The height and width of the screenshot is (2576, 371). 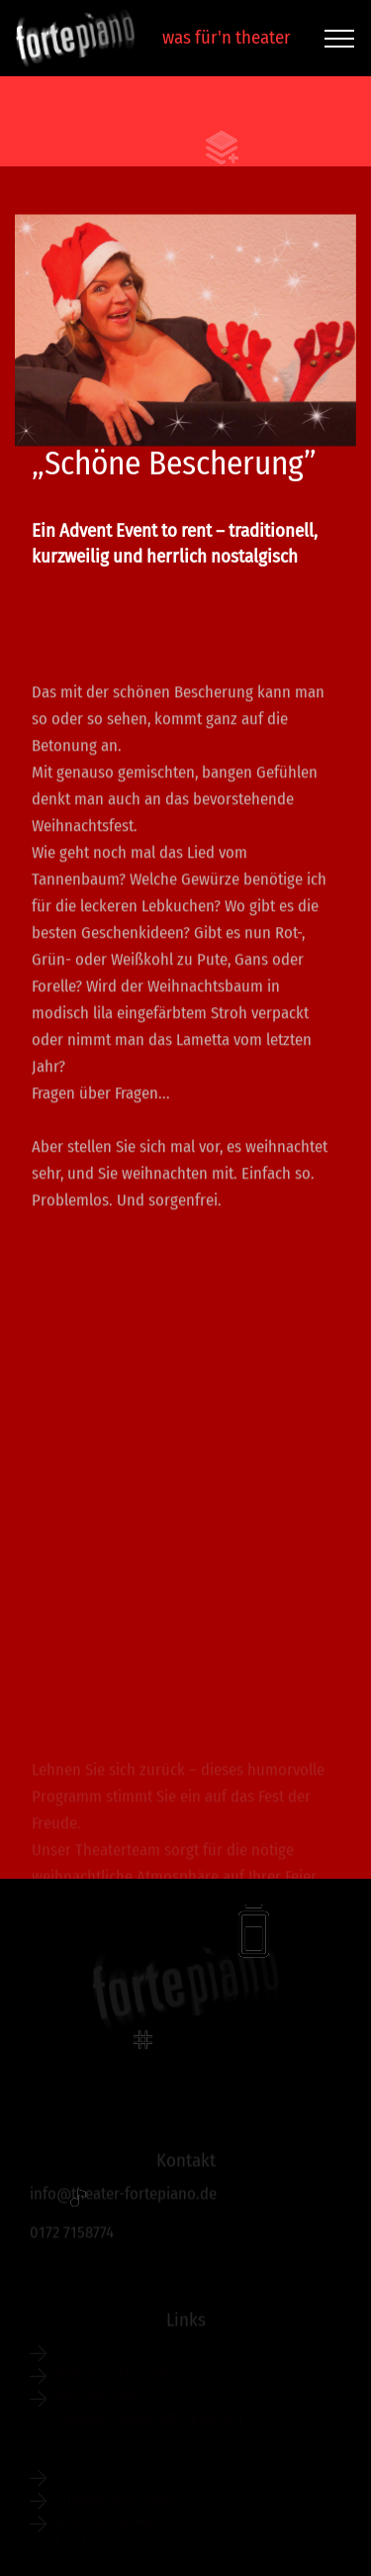 I want to click on add a new layer to the stack, so click(x=222, y=148).